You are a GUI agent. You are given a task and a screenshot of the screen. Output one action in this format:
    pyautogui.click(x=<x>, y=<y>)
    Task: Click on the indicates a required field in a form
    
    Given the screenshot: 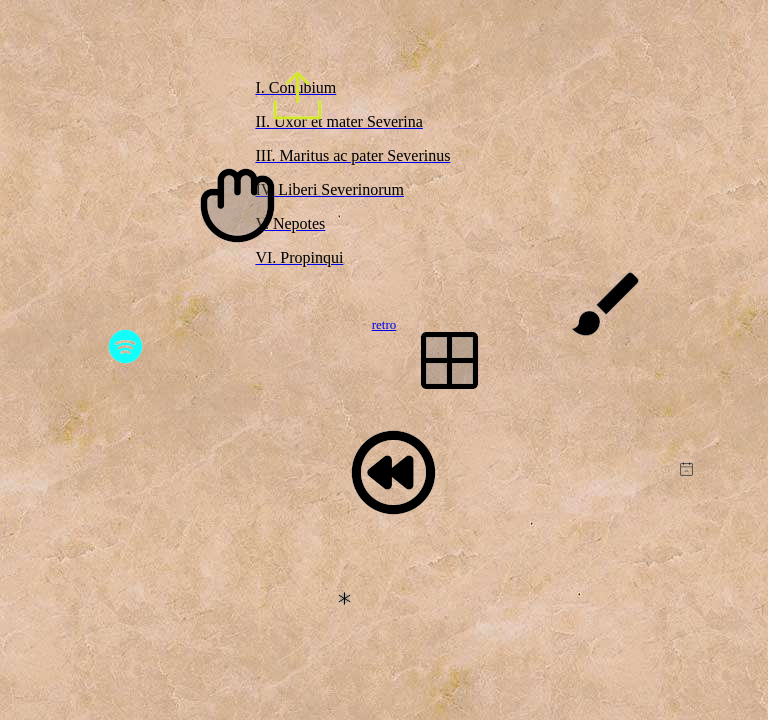 What is the action you would take?
    pyautogui.click(x=344, y=598)
    